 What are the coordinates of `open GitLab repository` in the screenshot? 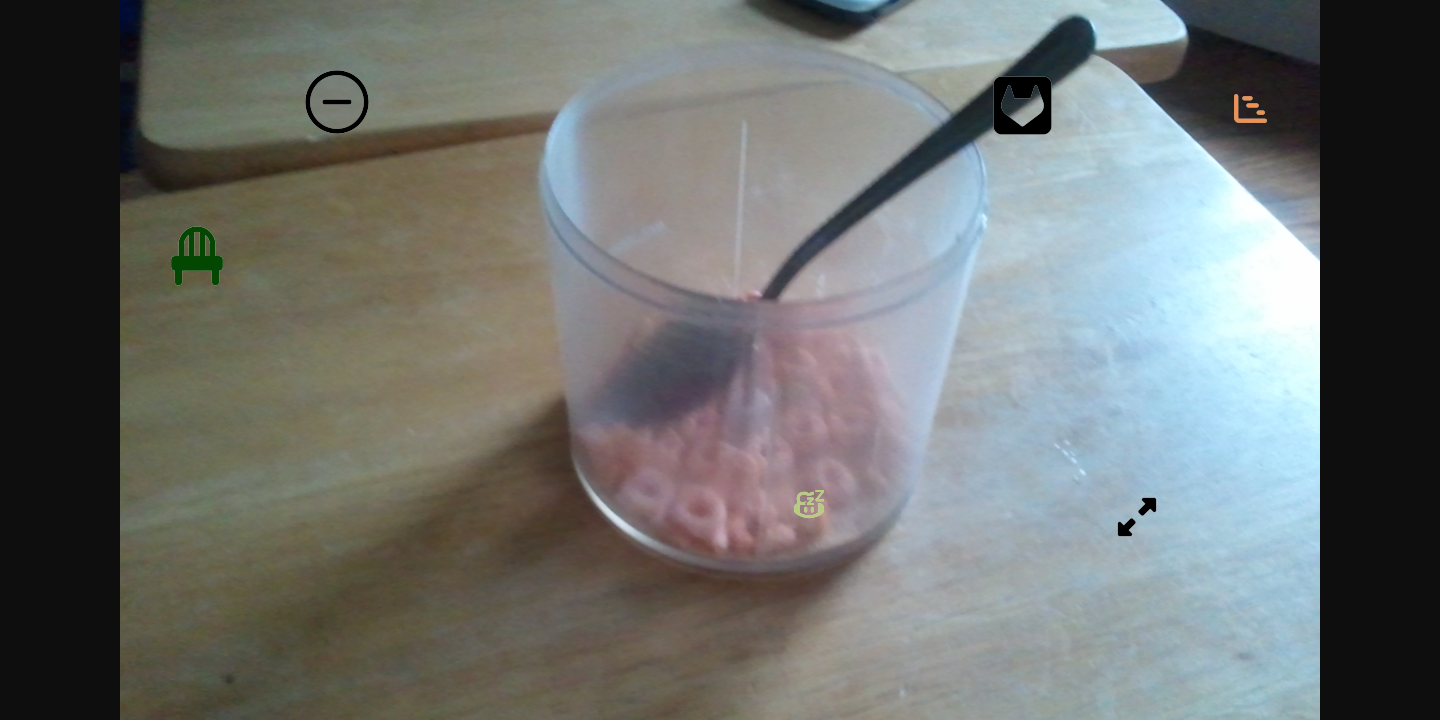 It's located at (1022, 105).